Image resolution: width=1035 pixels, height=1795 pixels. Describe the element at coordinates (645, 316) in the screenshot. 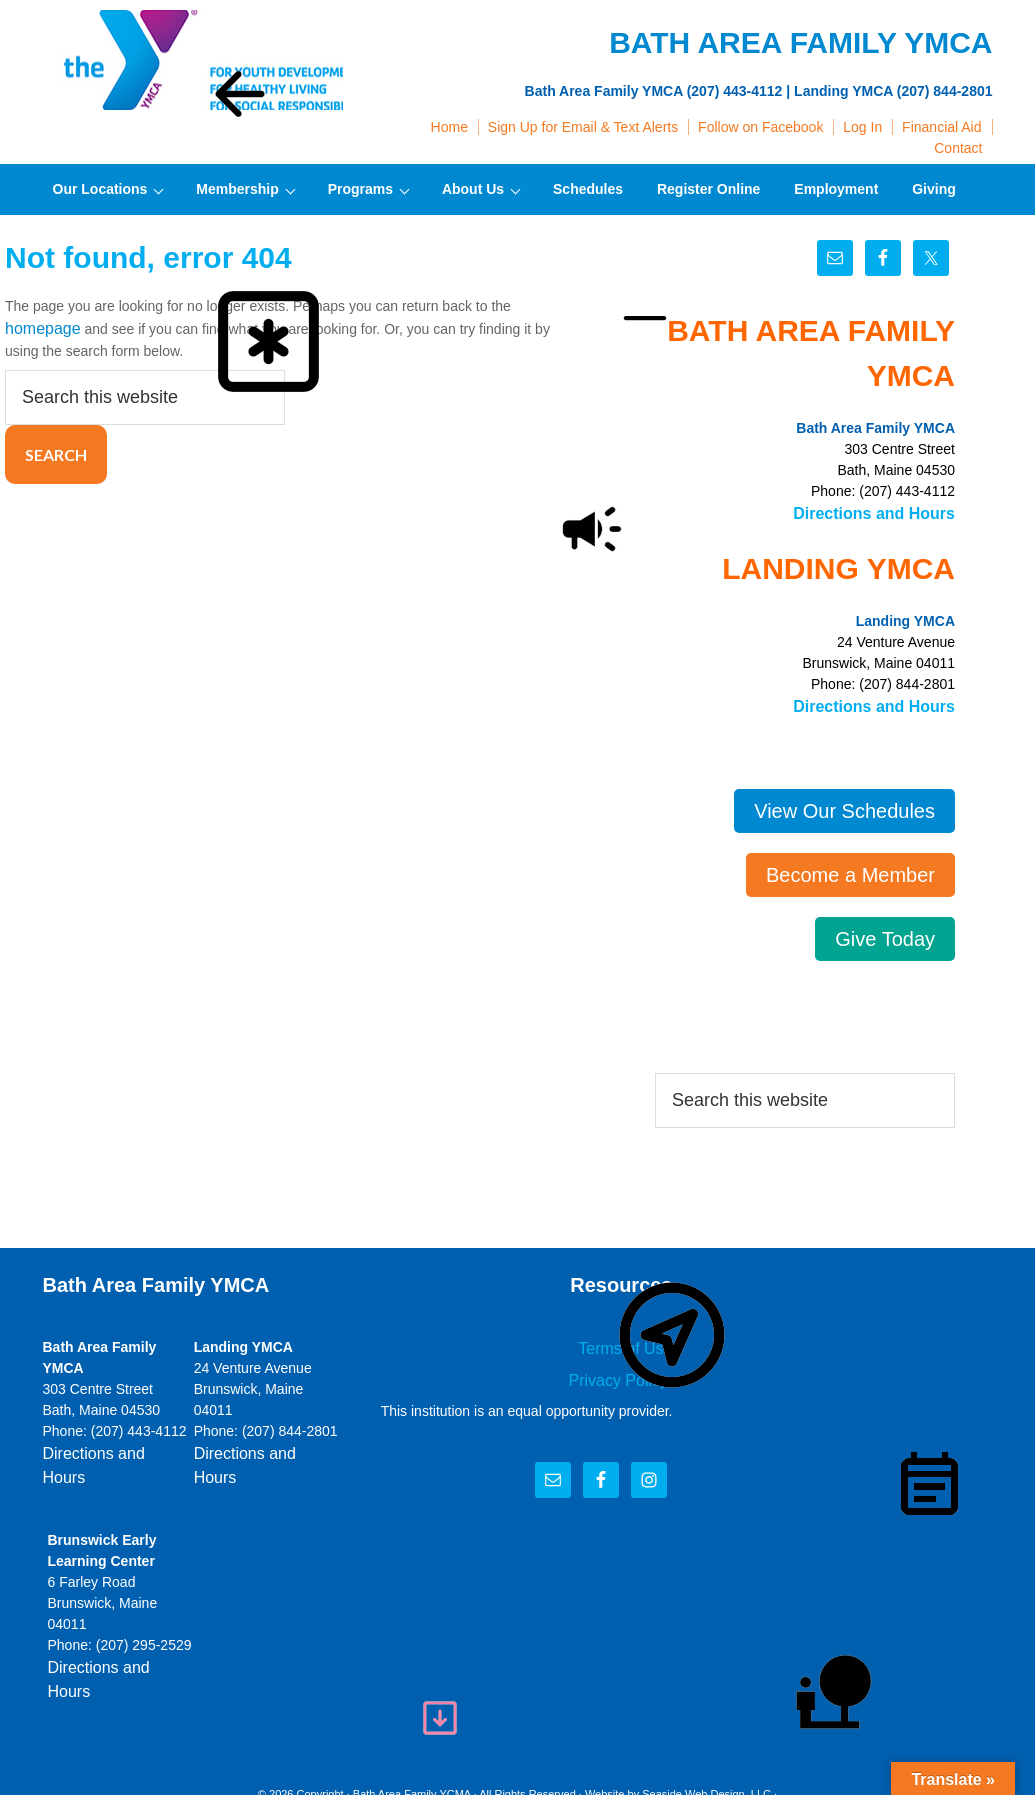

I see `collapse or minimize a section` at that location.